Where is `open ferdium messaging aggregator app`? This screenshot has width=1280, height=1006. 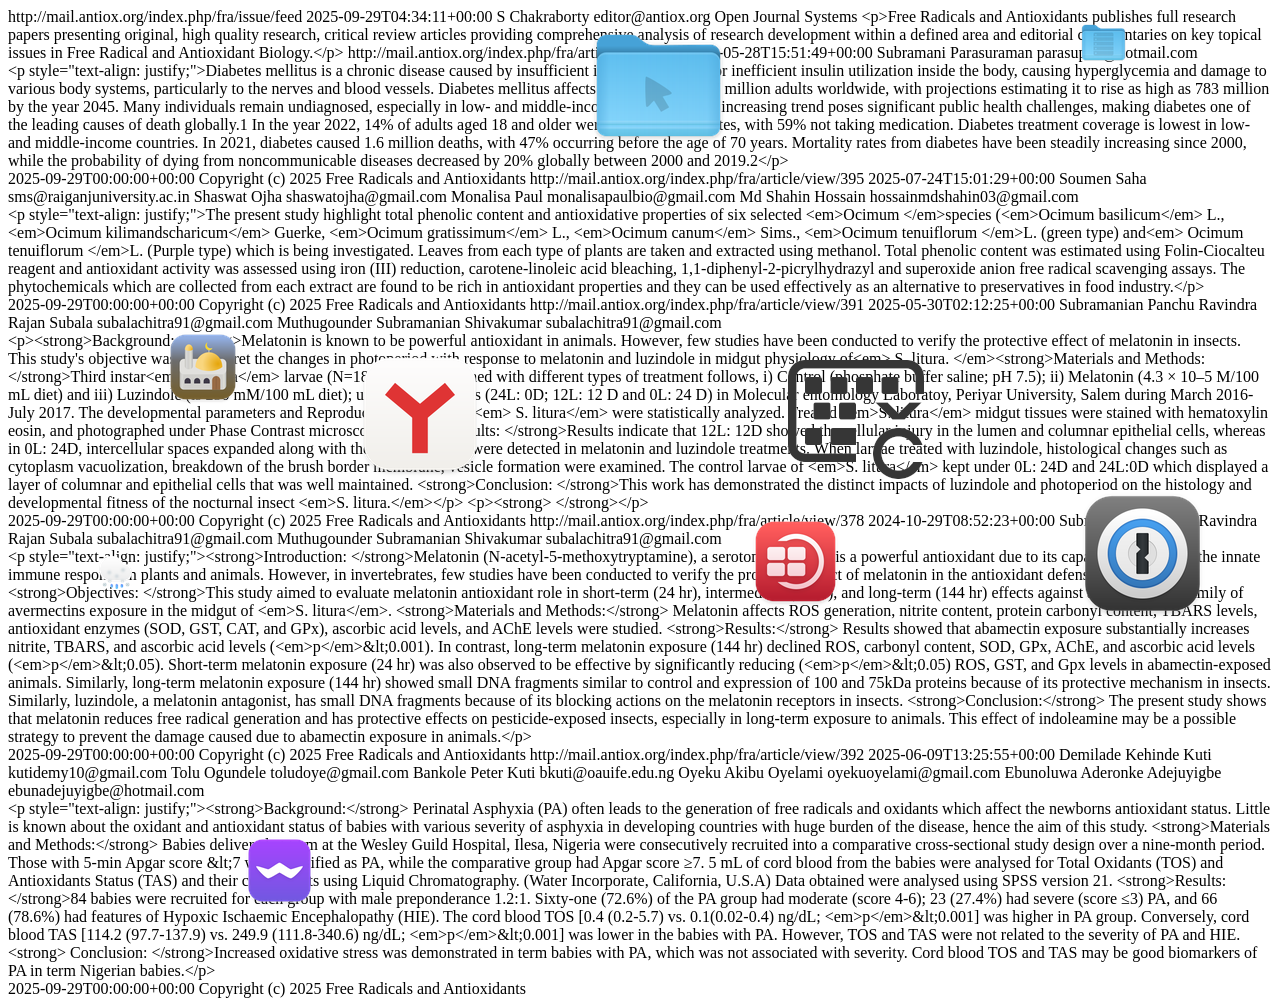 open ferdium messaging aggregator app is located at coordinates (279, 870).